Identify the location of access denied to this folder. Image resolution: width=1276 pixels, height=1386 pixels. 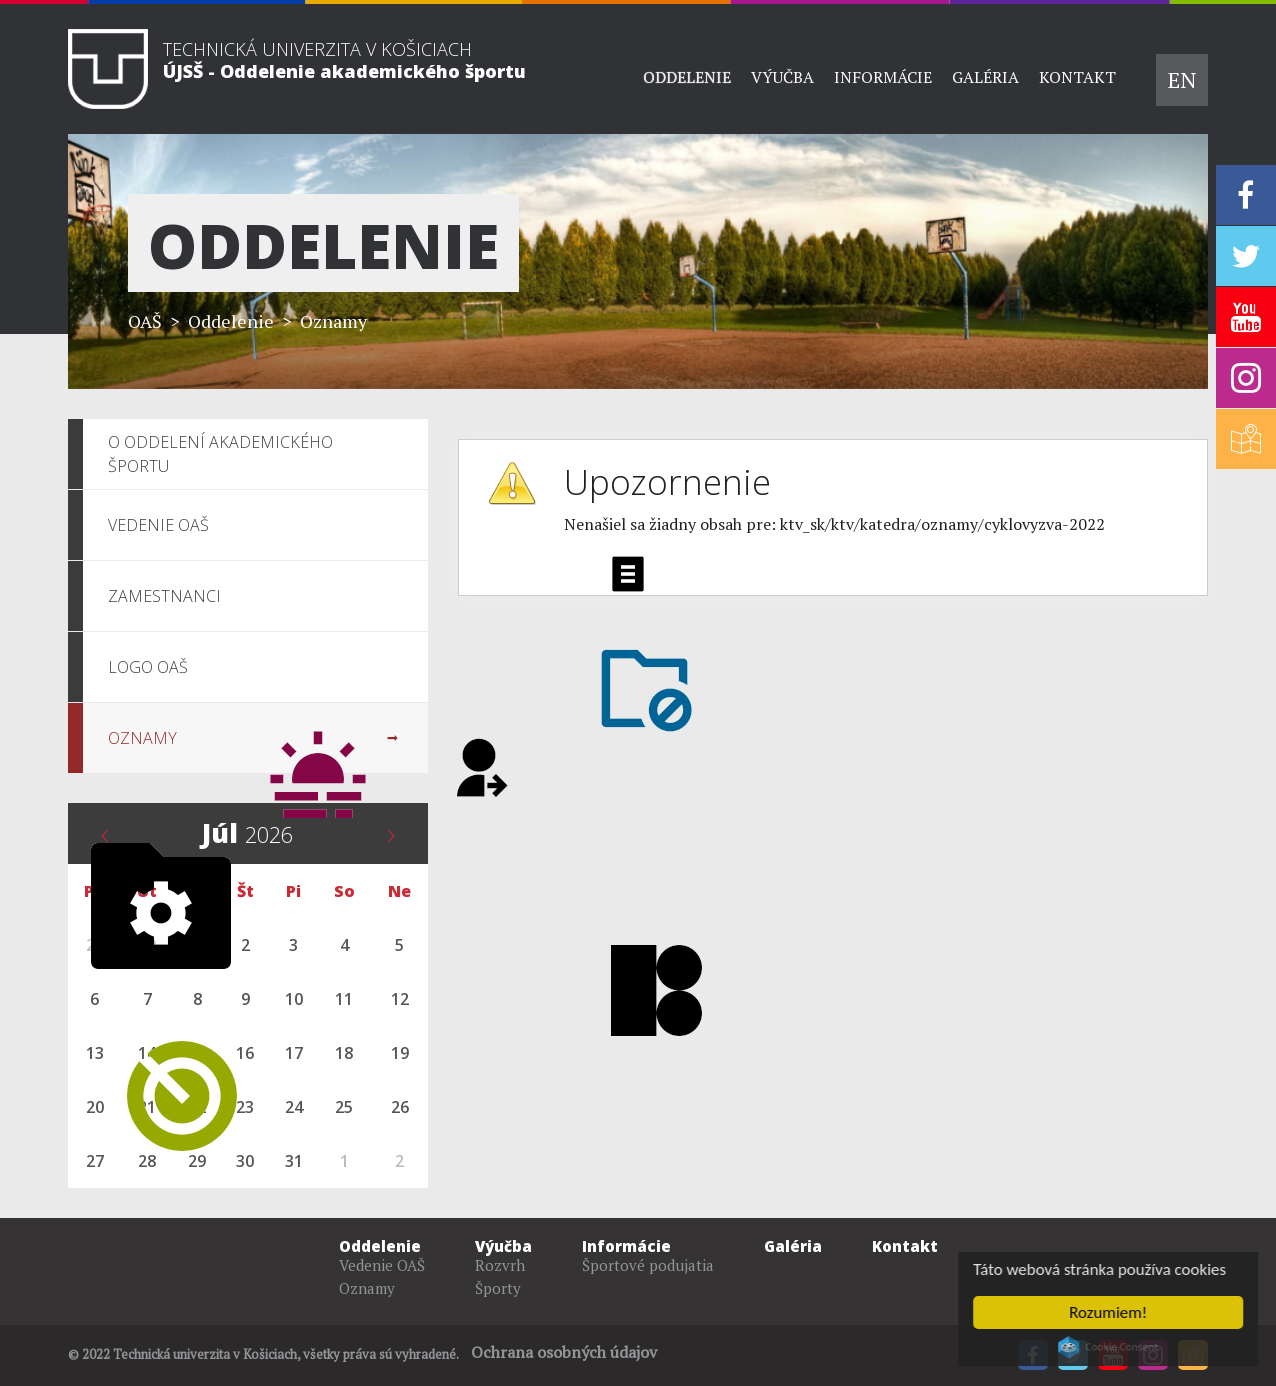
(644, 688).